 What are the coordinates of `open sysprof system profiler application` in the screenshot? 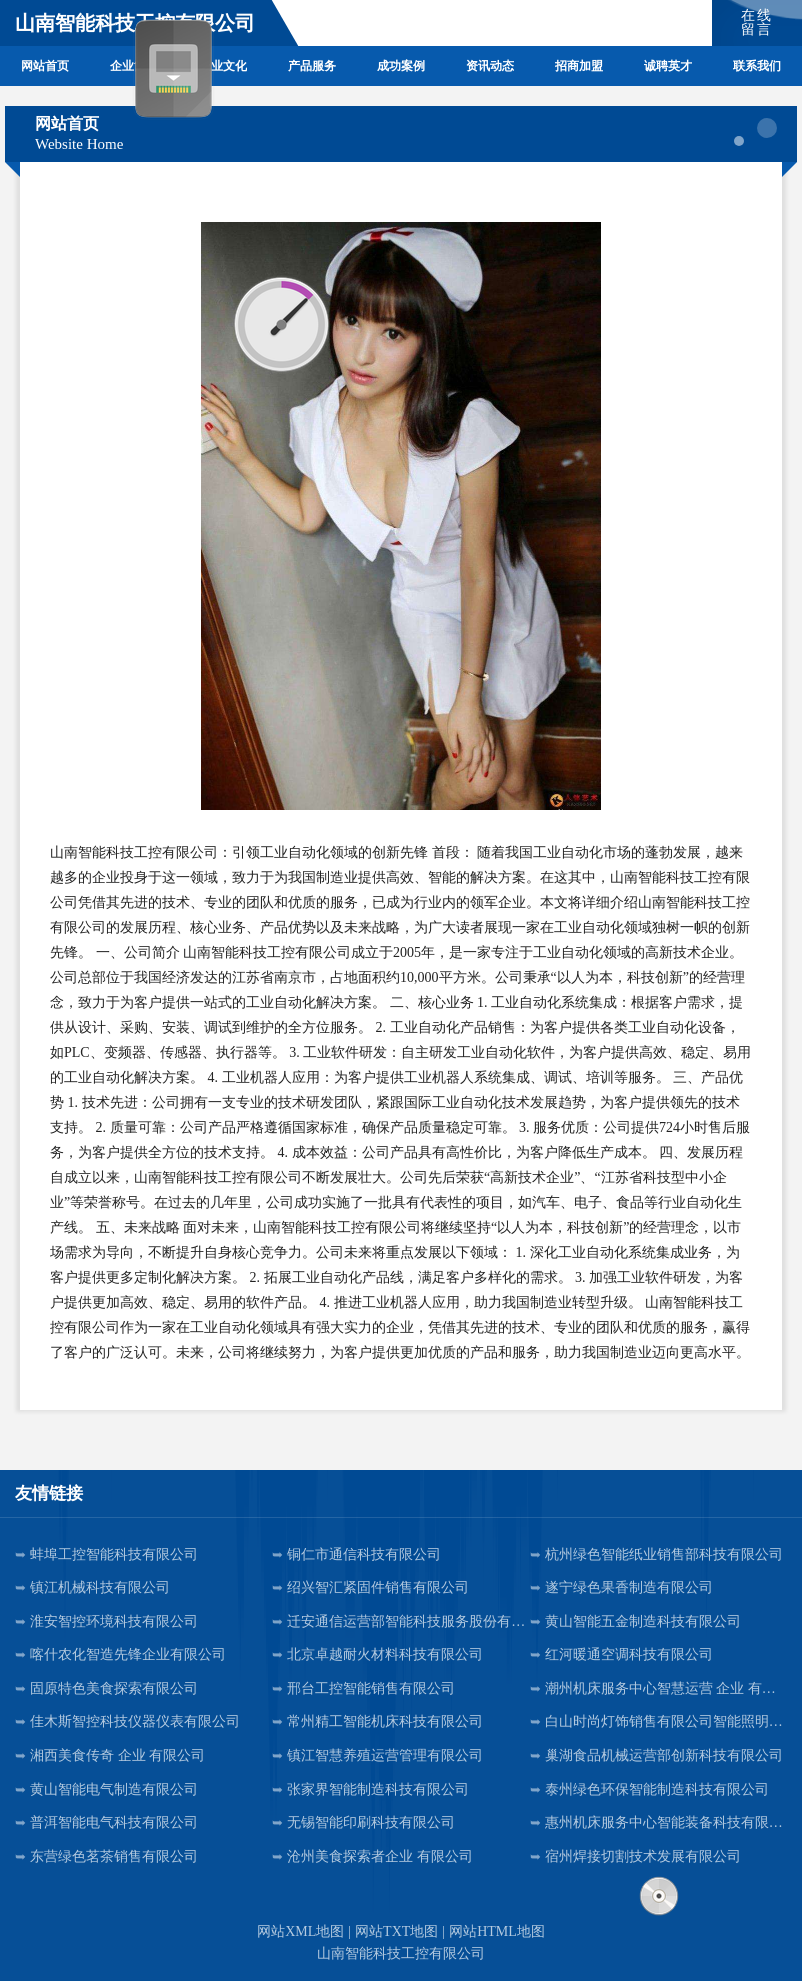 It's located at (281, 324).